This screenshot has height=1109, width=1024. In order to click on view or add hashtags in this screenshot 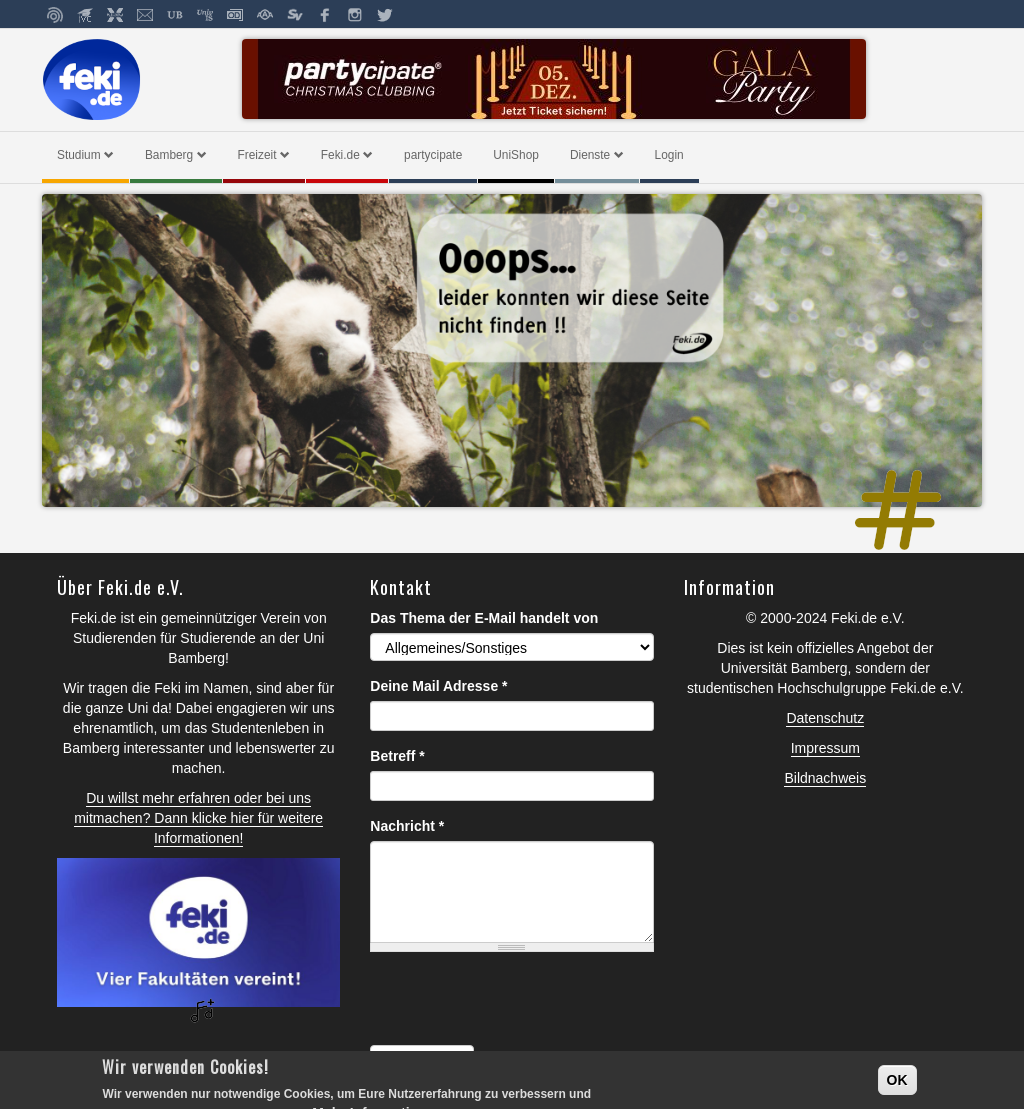, I will do `click(898, 510)`.